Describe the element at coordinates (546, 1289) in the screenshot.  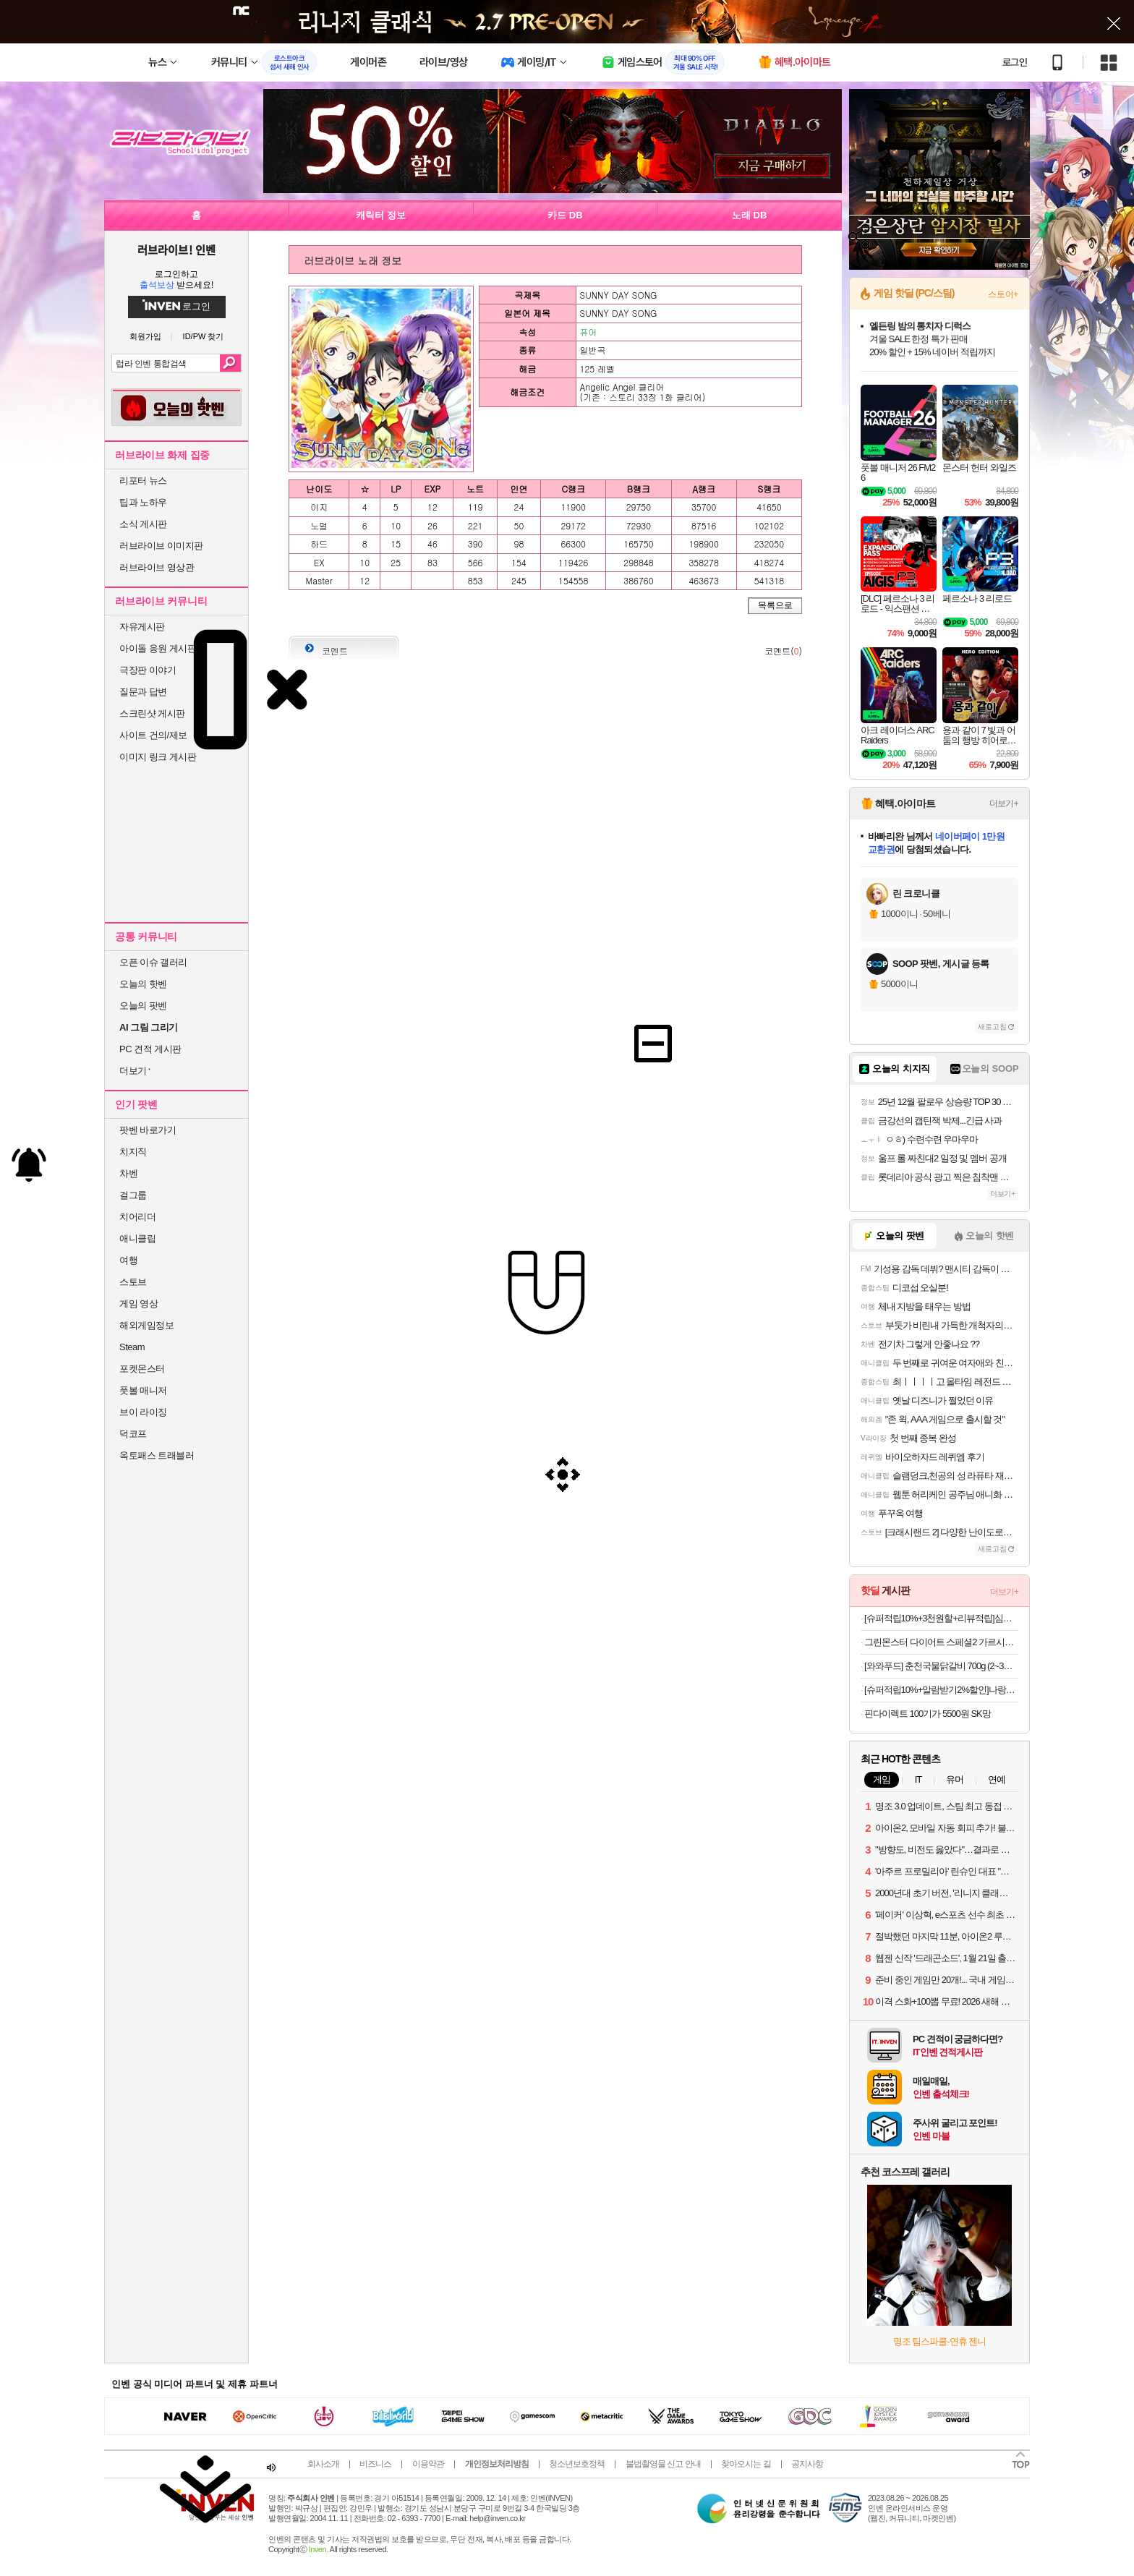
I see `activate magnetic snap or alignment tool` at that location.